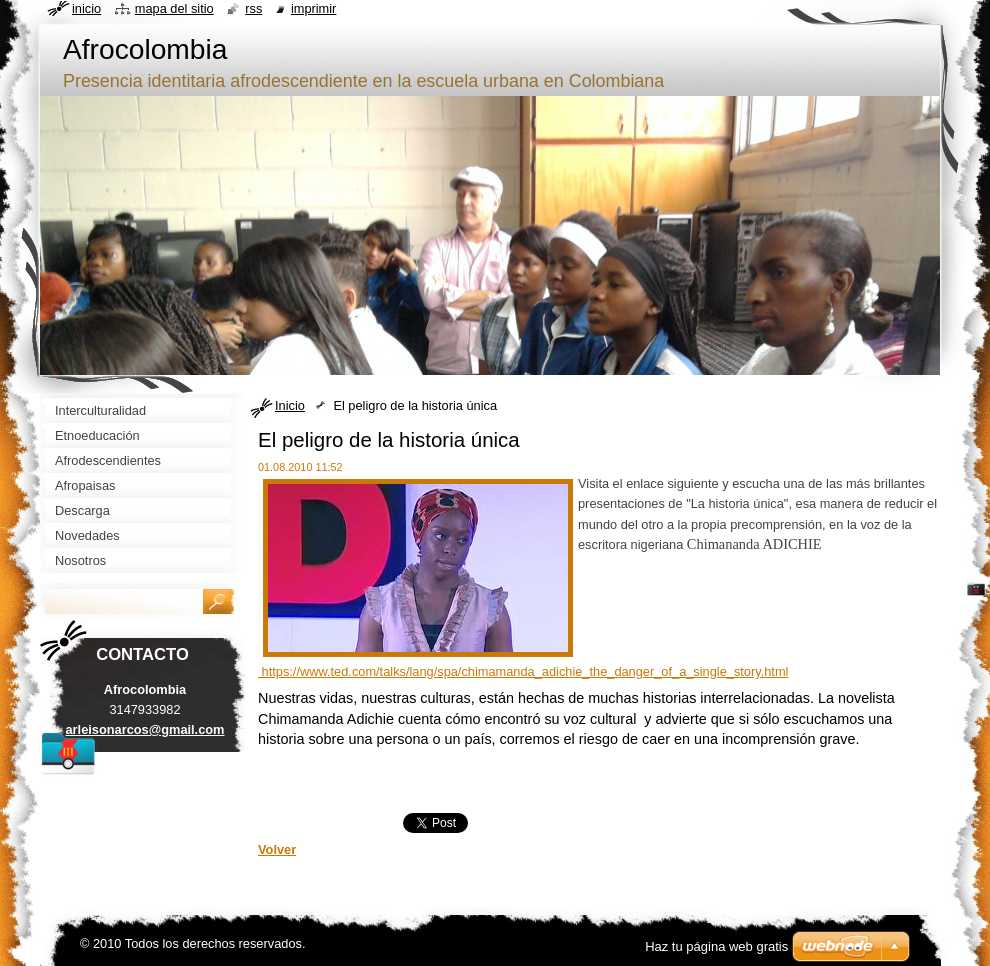 The width and height of the screenshot is (990, 966). What do you see at coordinates (976, 589) in the screenshot?
I see `folder containing Raspberry Pi project files` at bounding box center [976, 589].